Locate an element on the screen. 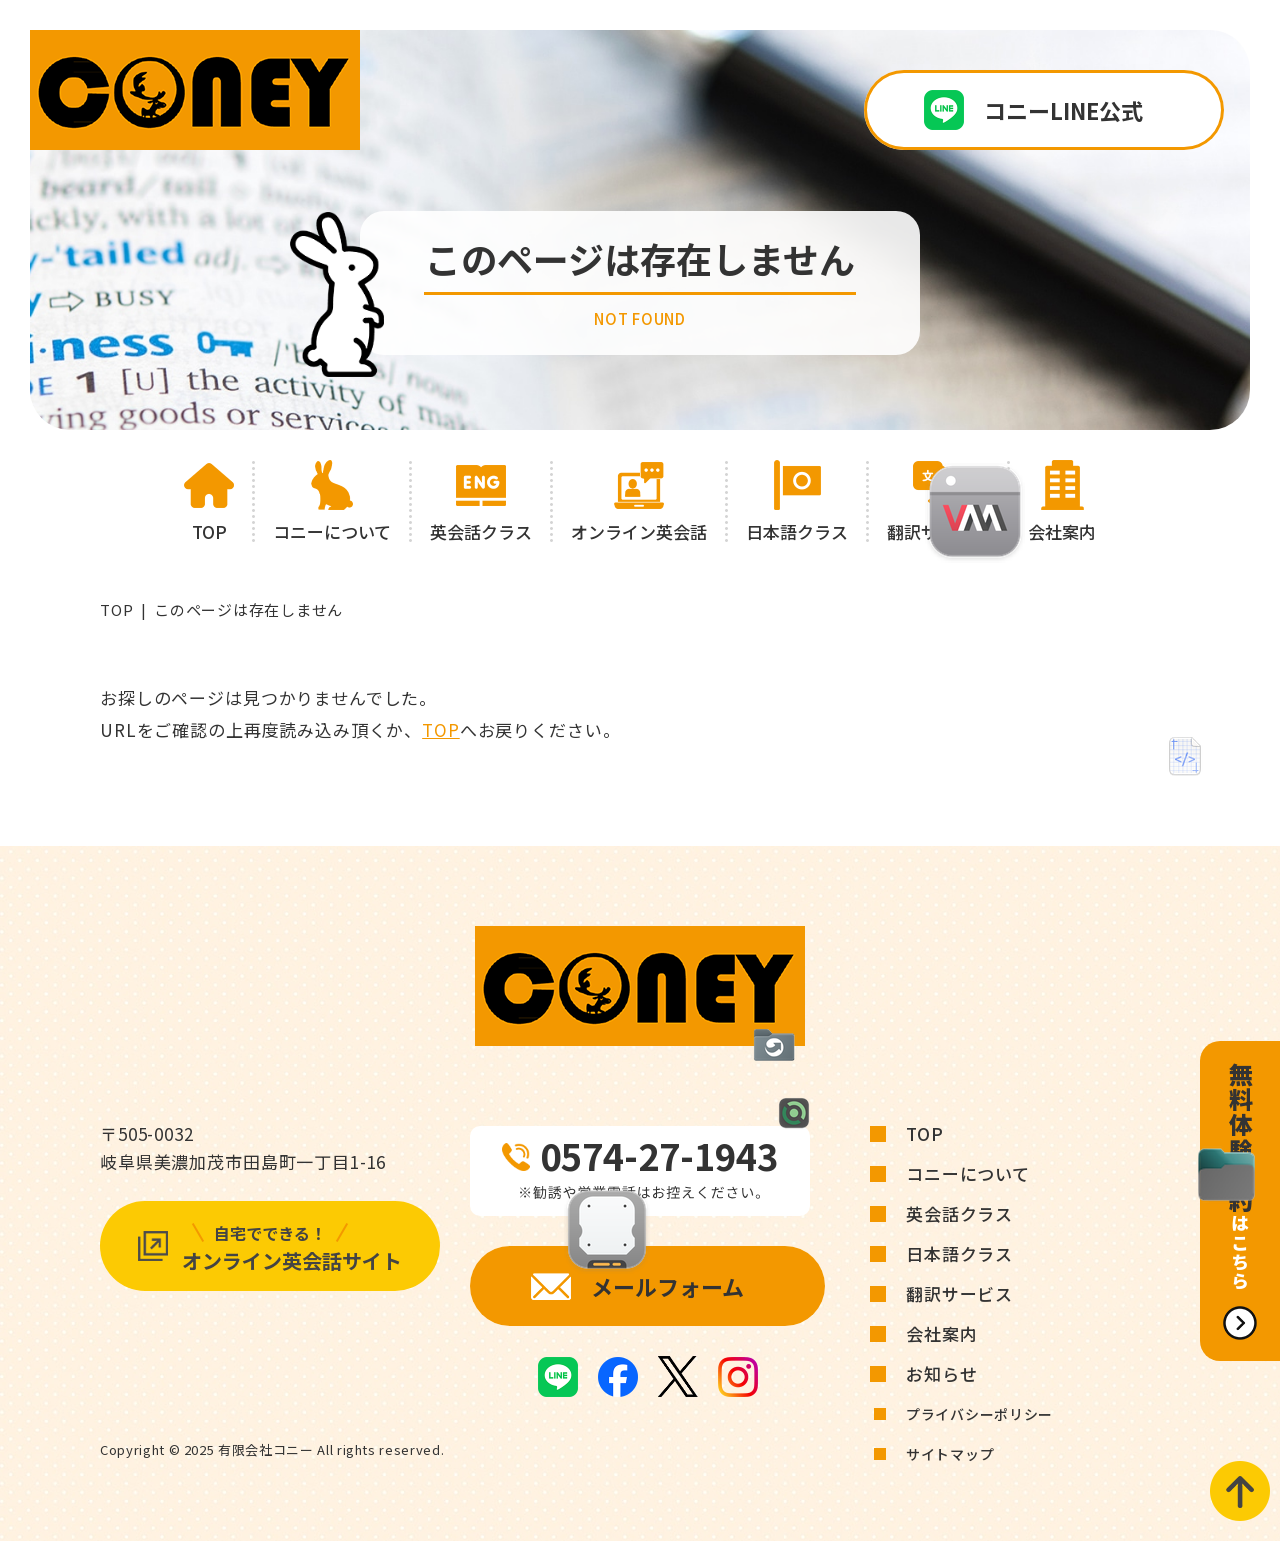 This screenshot has height=1541, width=1280. open virtual machine preferences is located at coordinates (975, 513).